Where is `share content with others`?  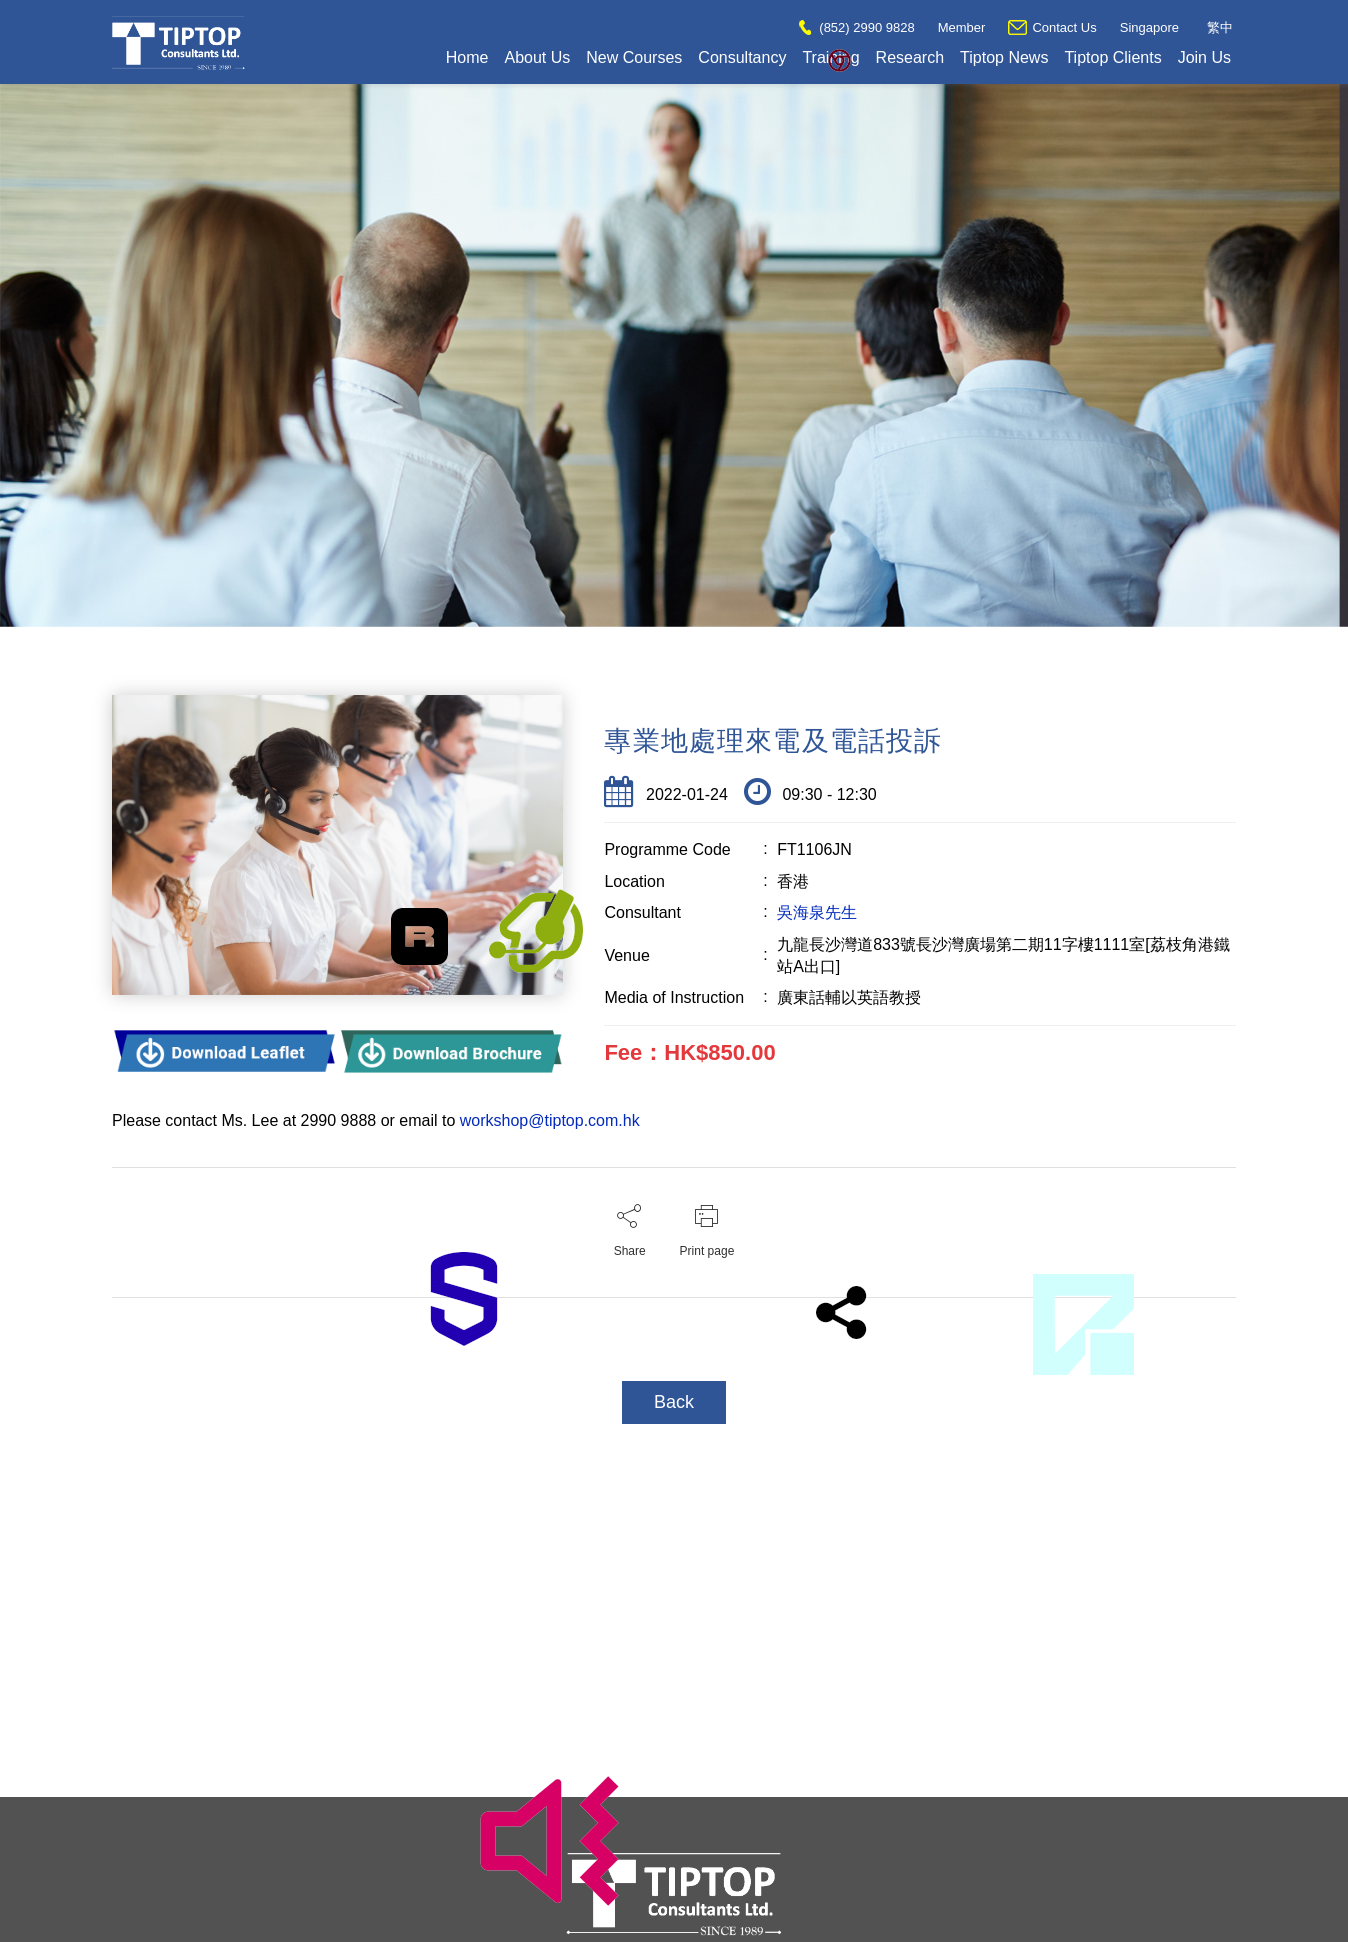
share content with others is located at coordinates (842, 1312).